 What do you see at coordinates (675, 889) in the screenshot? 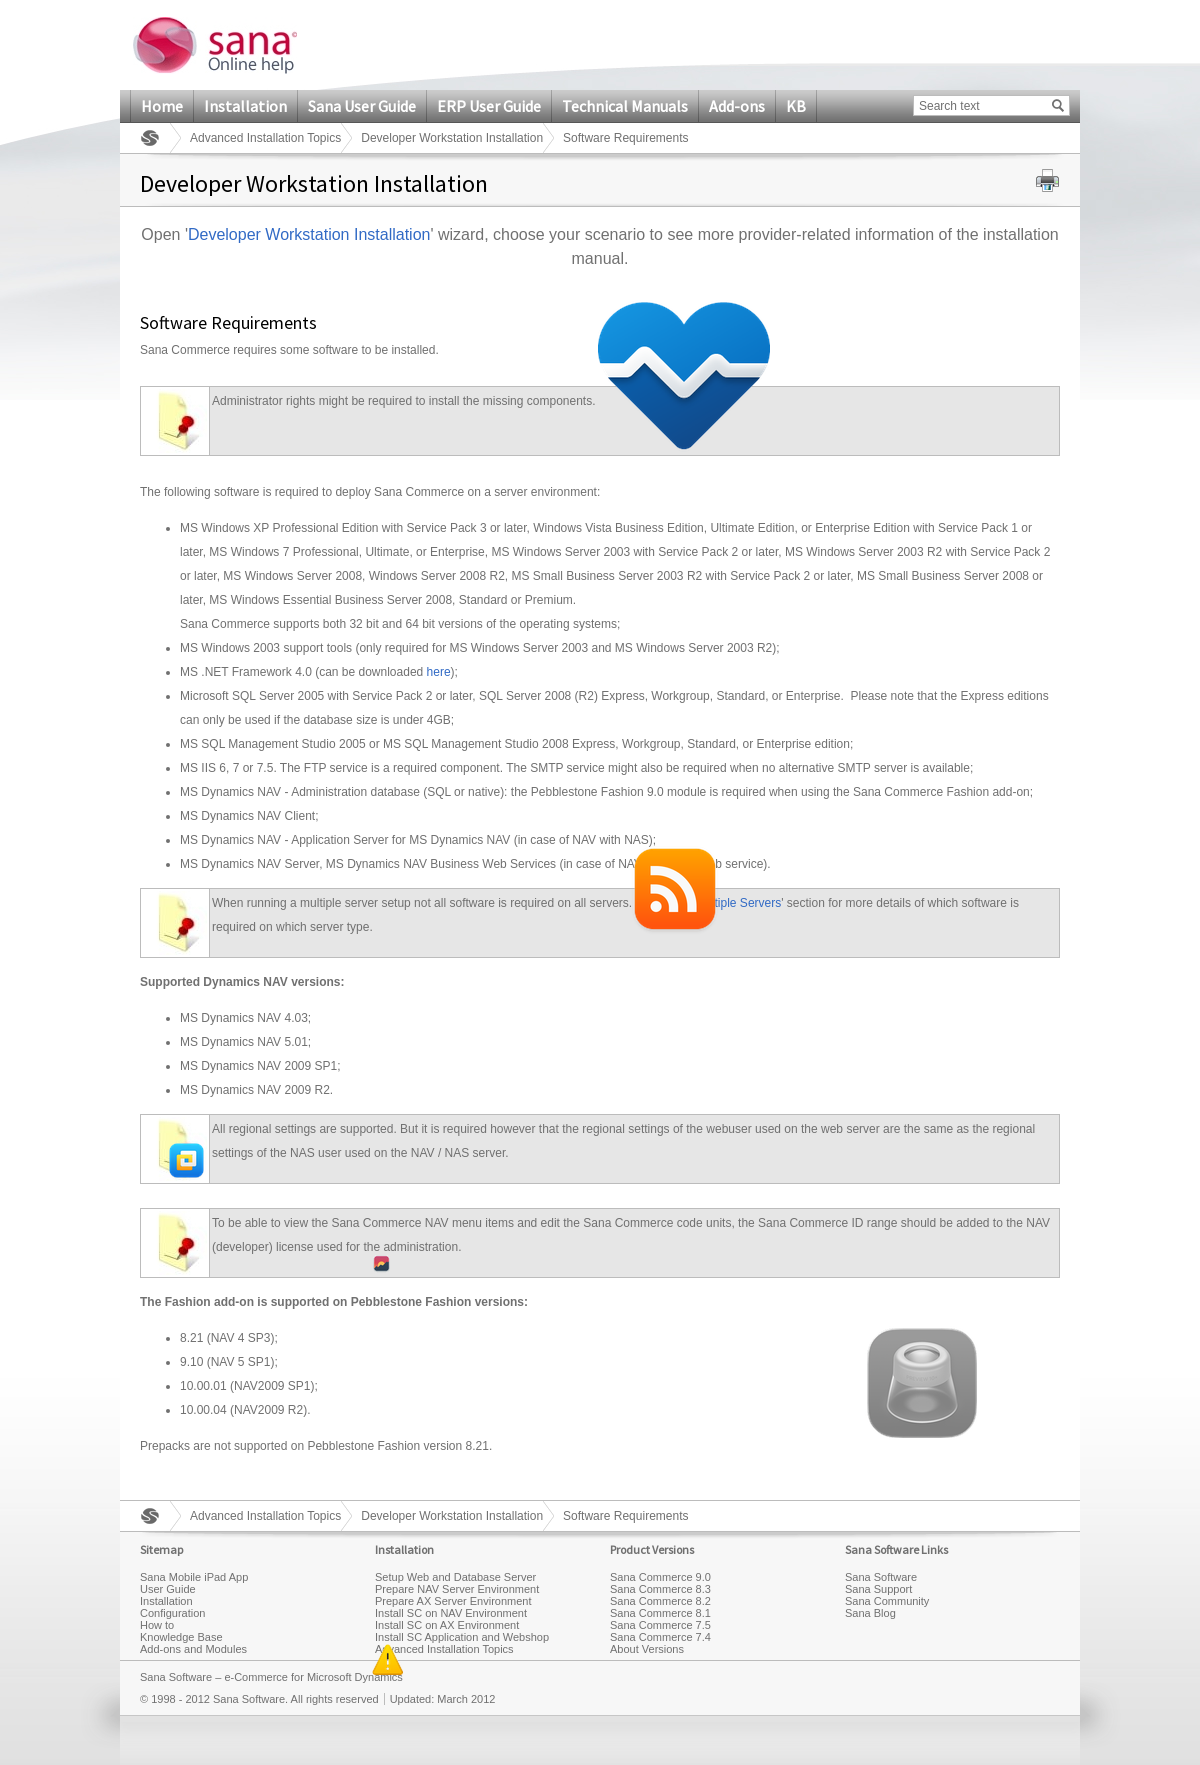
I see `open rss feed reader app` at bounding box center [675, 889].